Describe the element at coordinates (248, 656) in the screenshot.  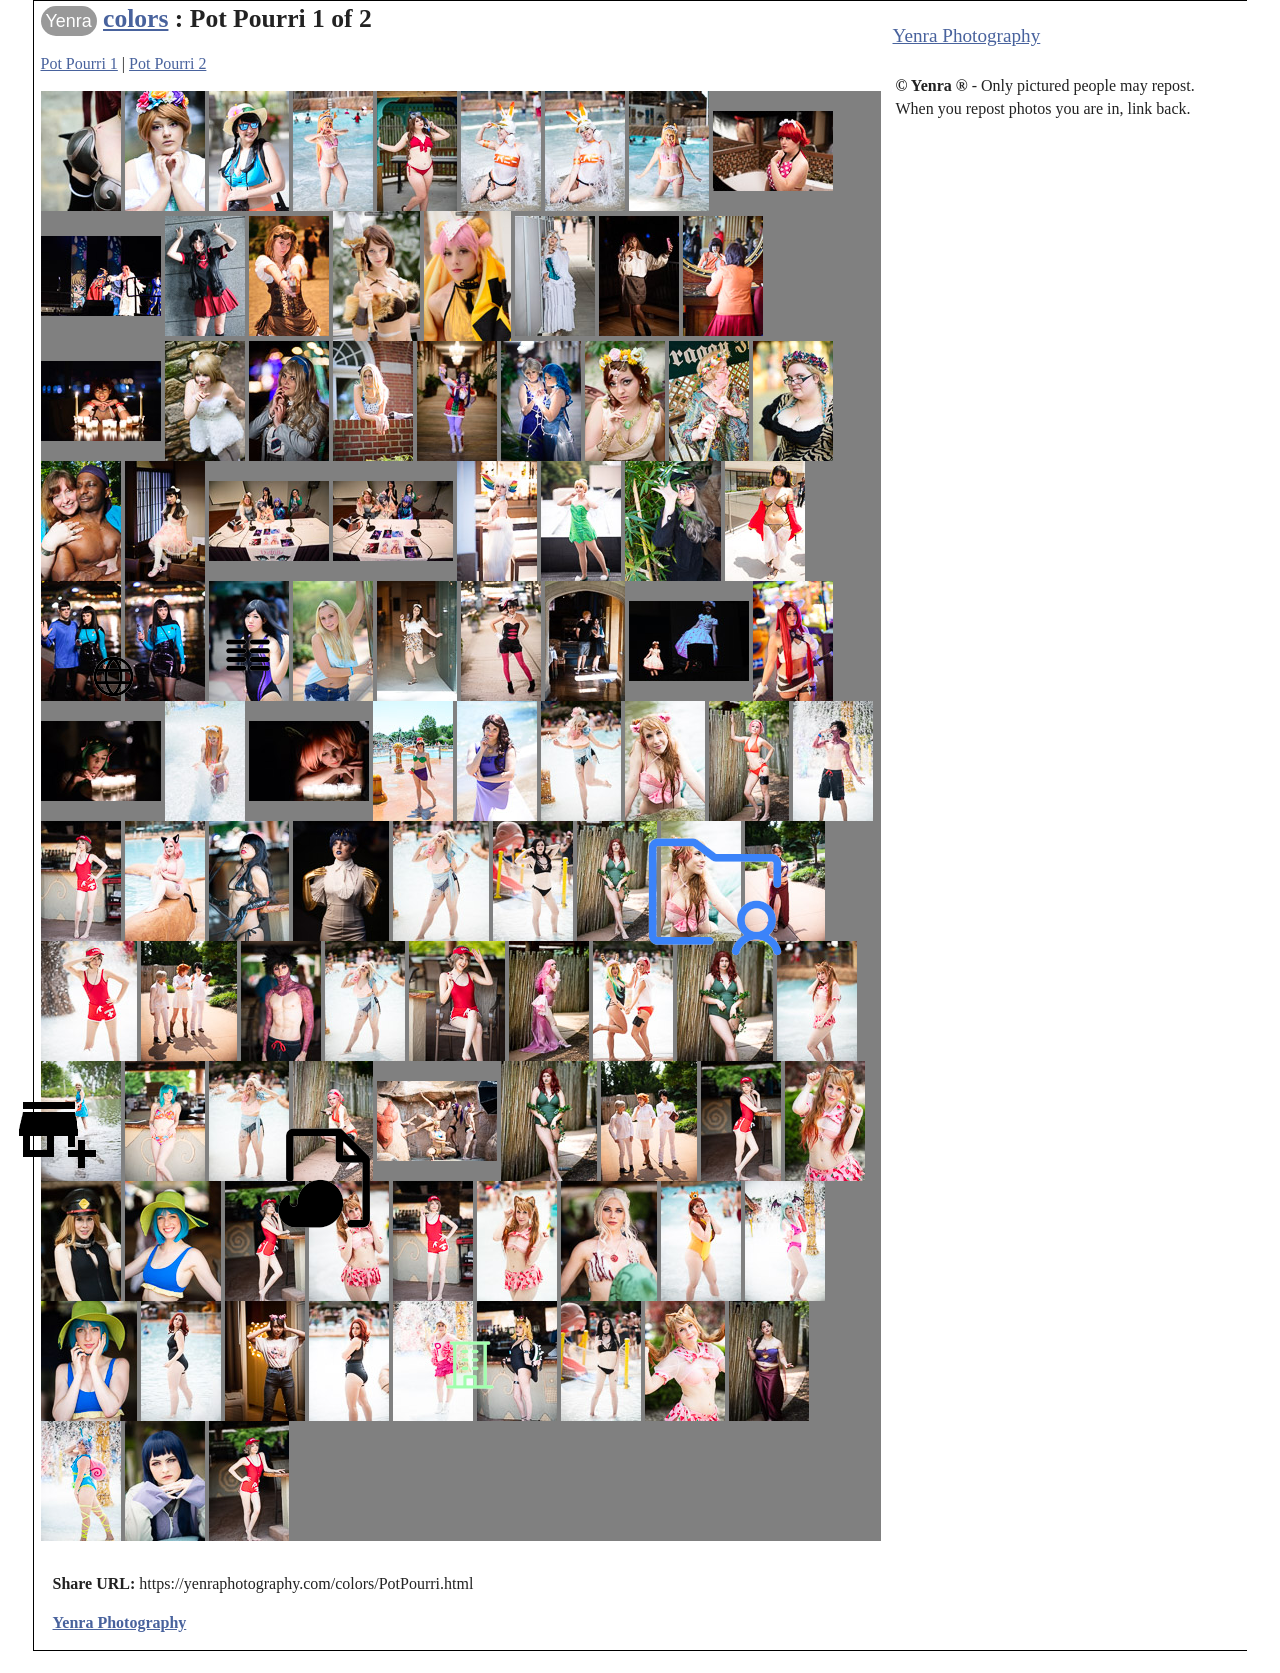
I see `switch to multi-column text layout` at that location.